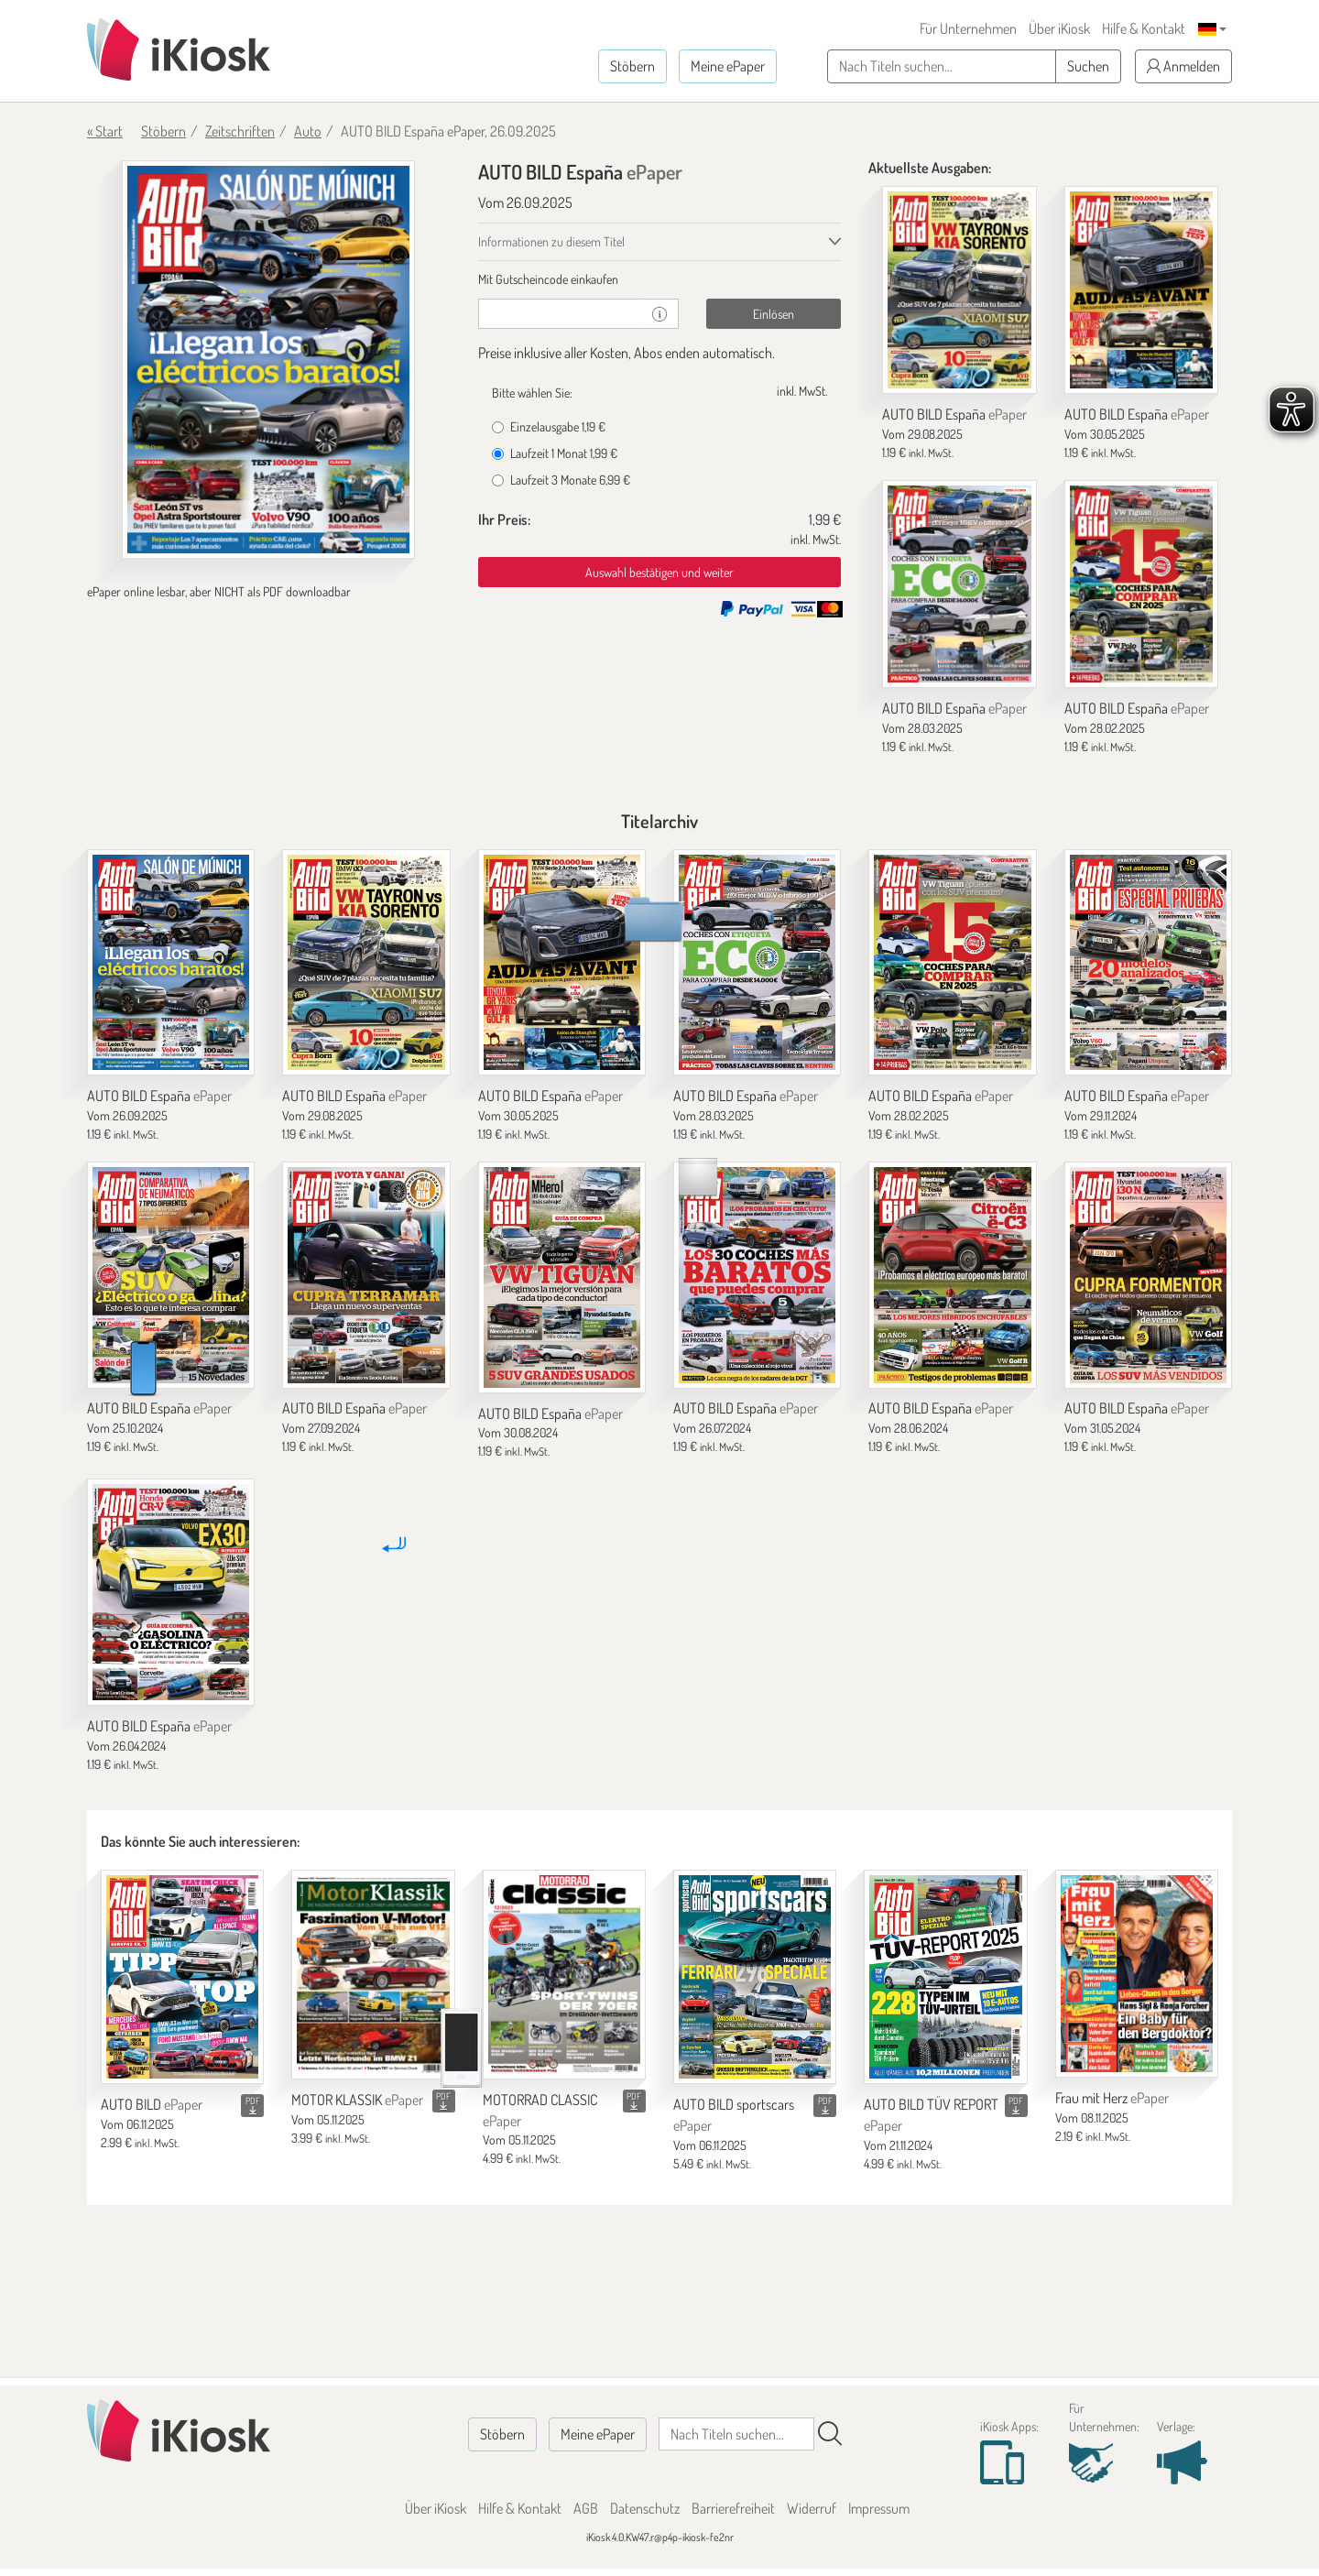 The height and width of the screenshot is (2576, 1319). Describe the element at coordinates (221, 1269) in the screenshot. I see `access your music folder in the sidebar` at that location.